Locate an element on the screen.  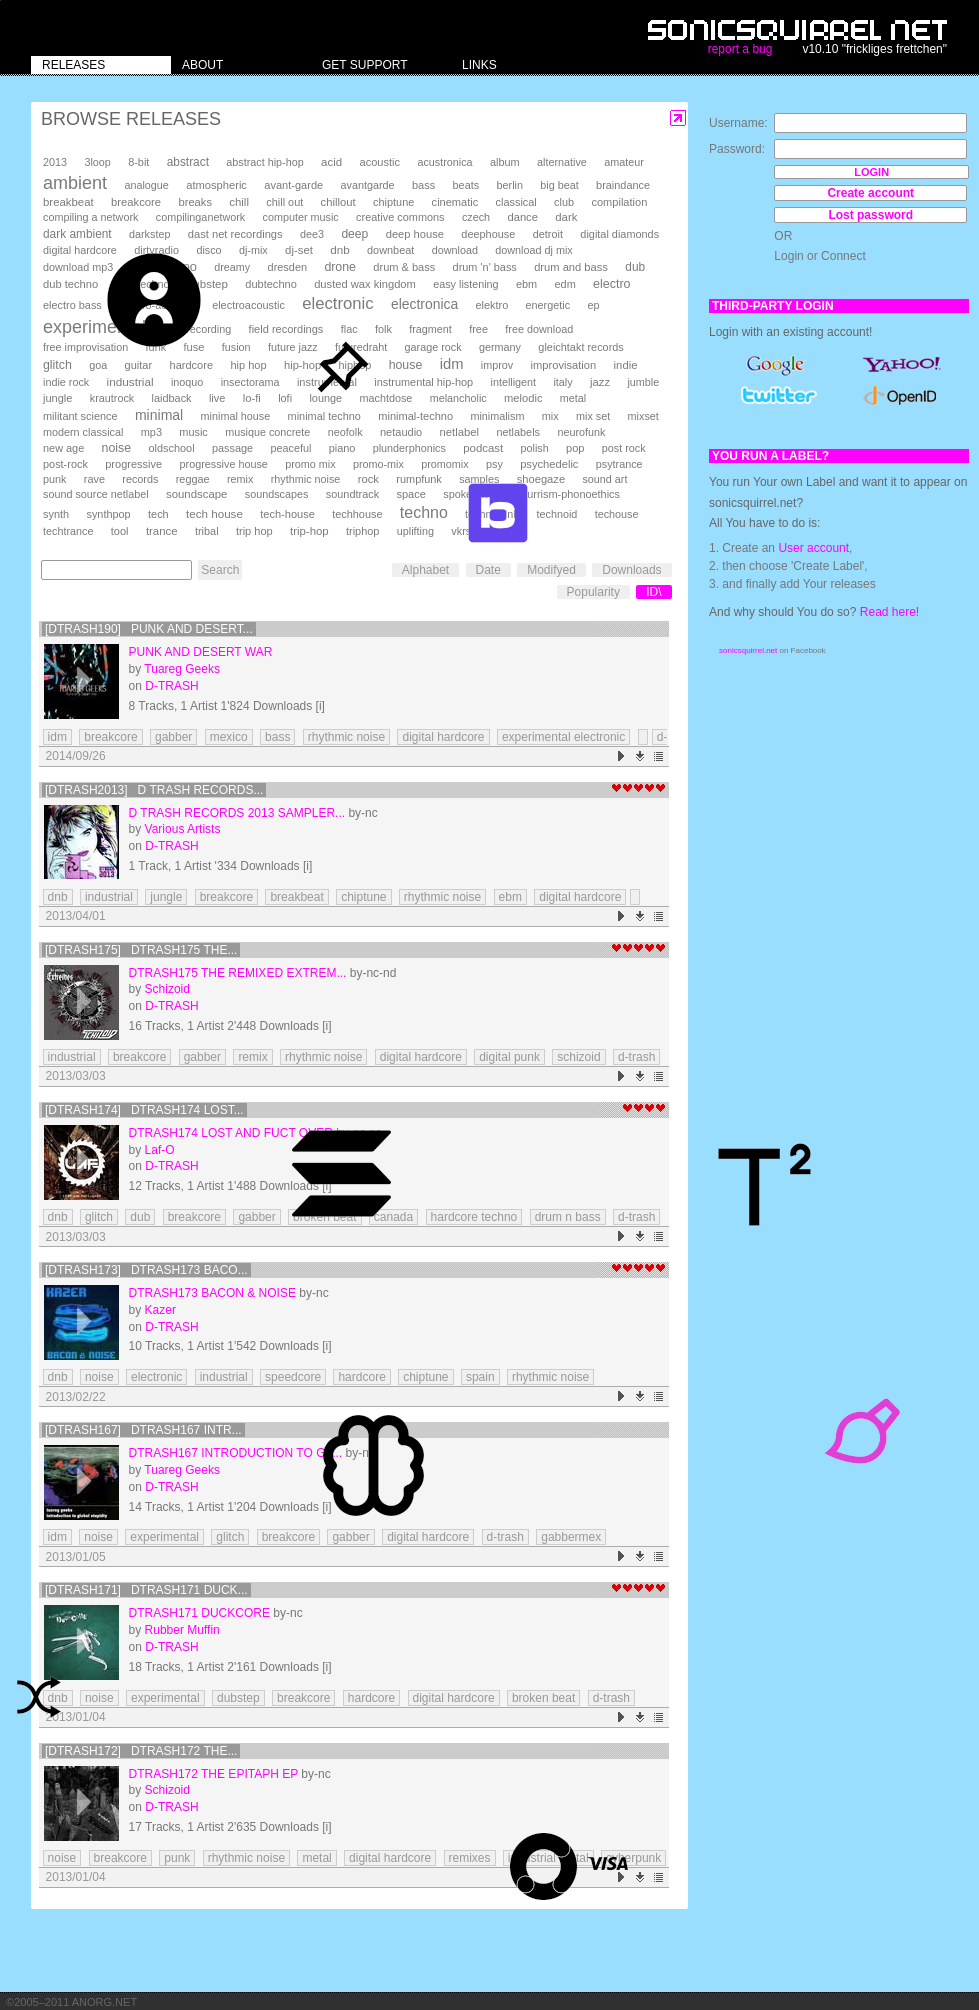
shuffle playback order is located at coordinates (38, 1697).